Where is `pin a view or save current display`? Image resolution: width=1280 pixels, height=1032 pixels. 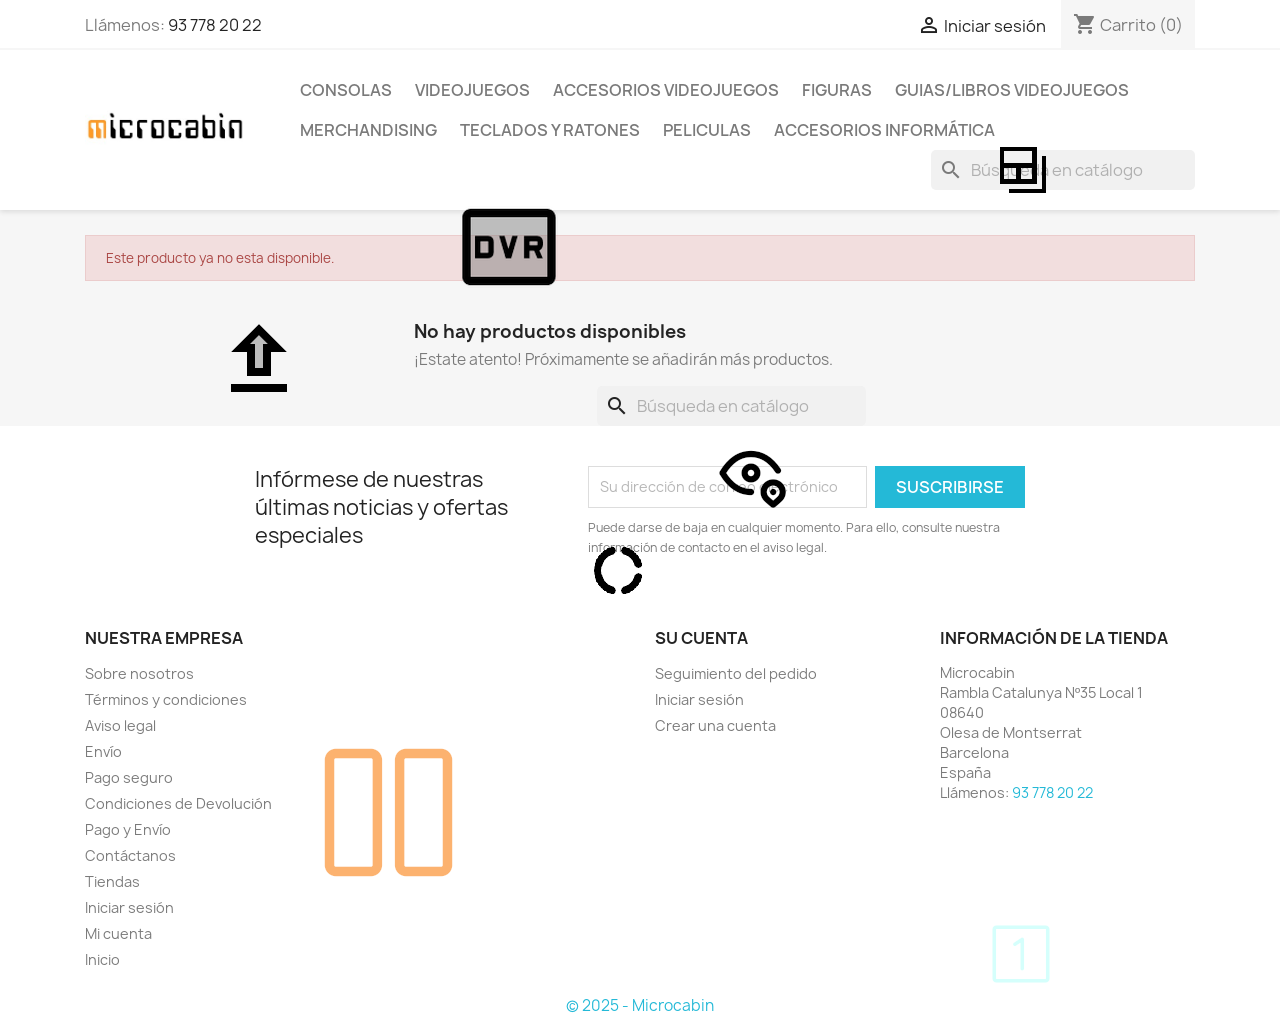 pin a view or save current display is located at coordinates (751, 473).